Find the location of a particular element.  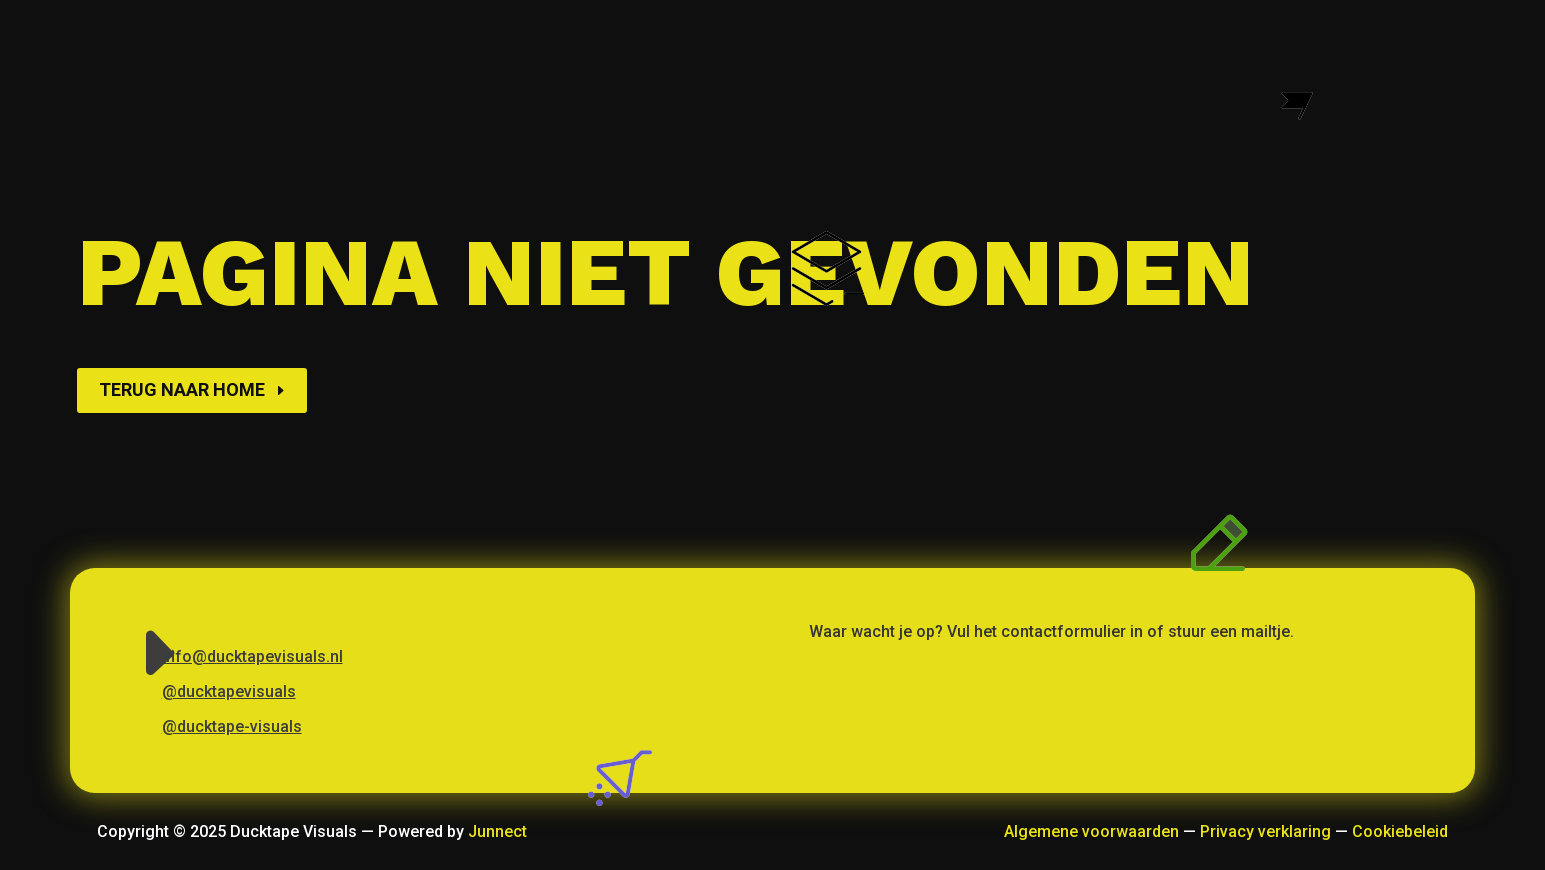

remove a layer from the stack is located at coordinates (826, 268).